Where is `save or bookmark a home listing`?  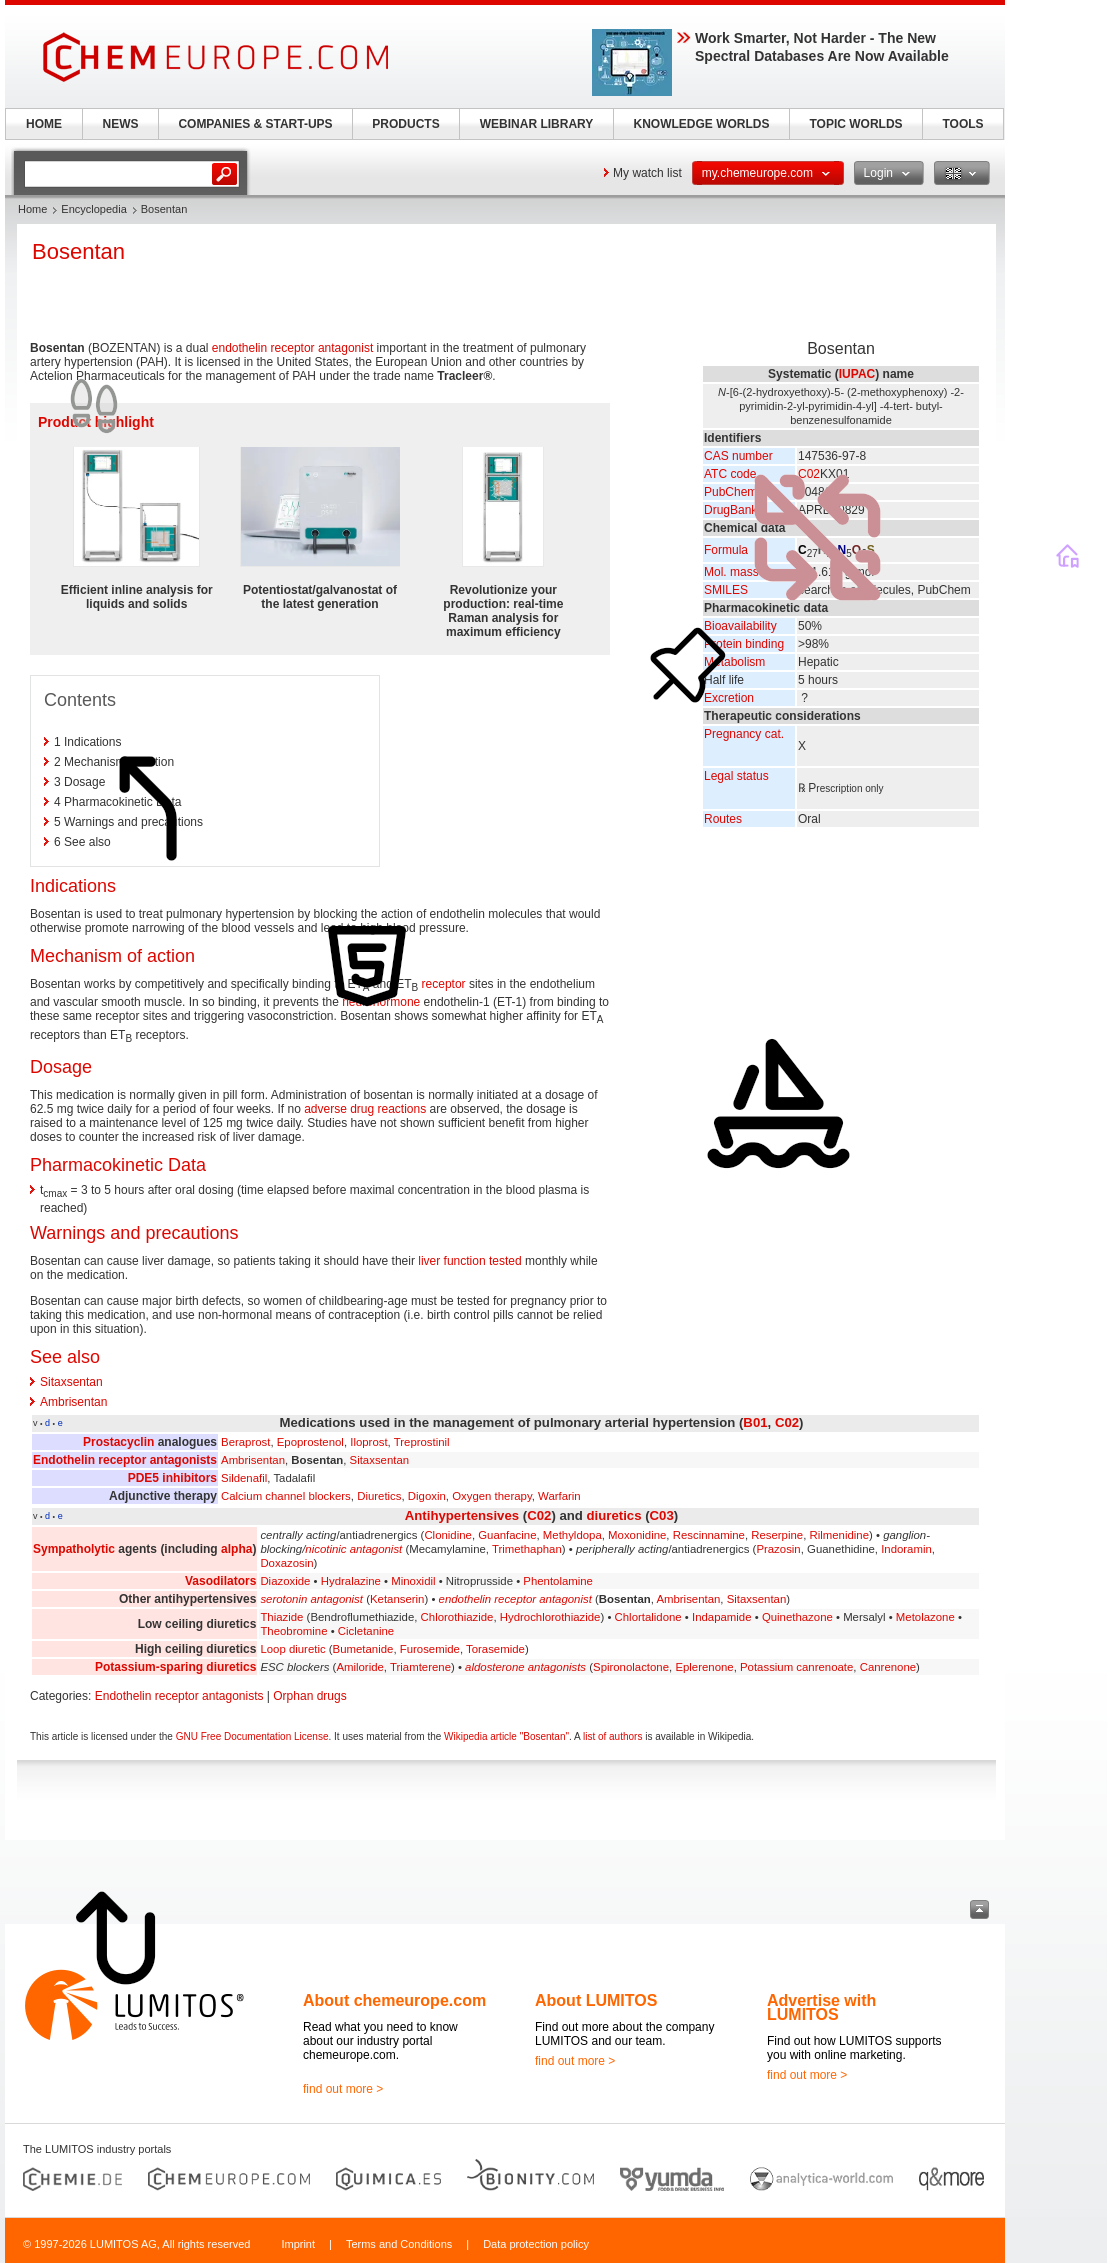 save or bookmark a home listing is located at coordinates (1067, 555).